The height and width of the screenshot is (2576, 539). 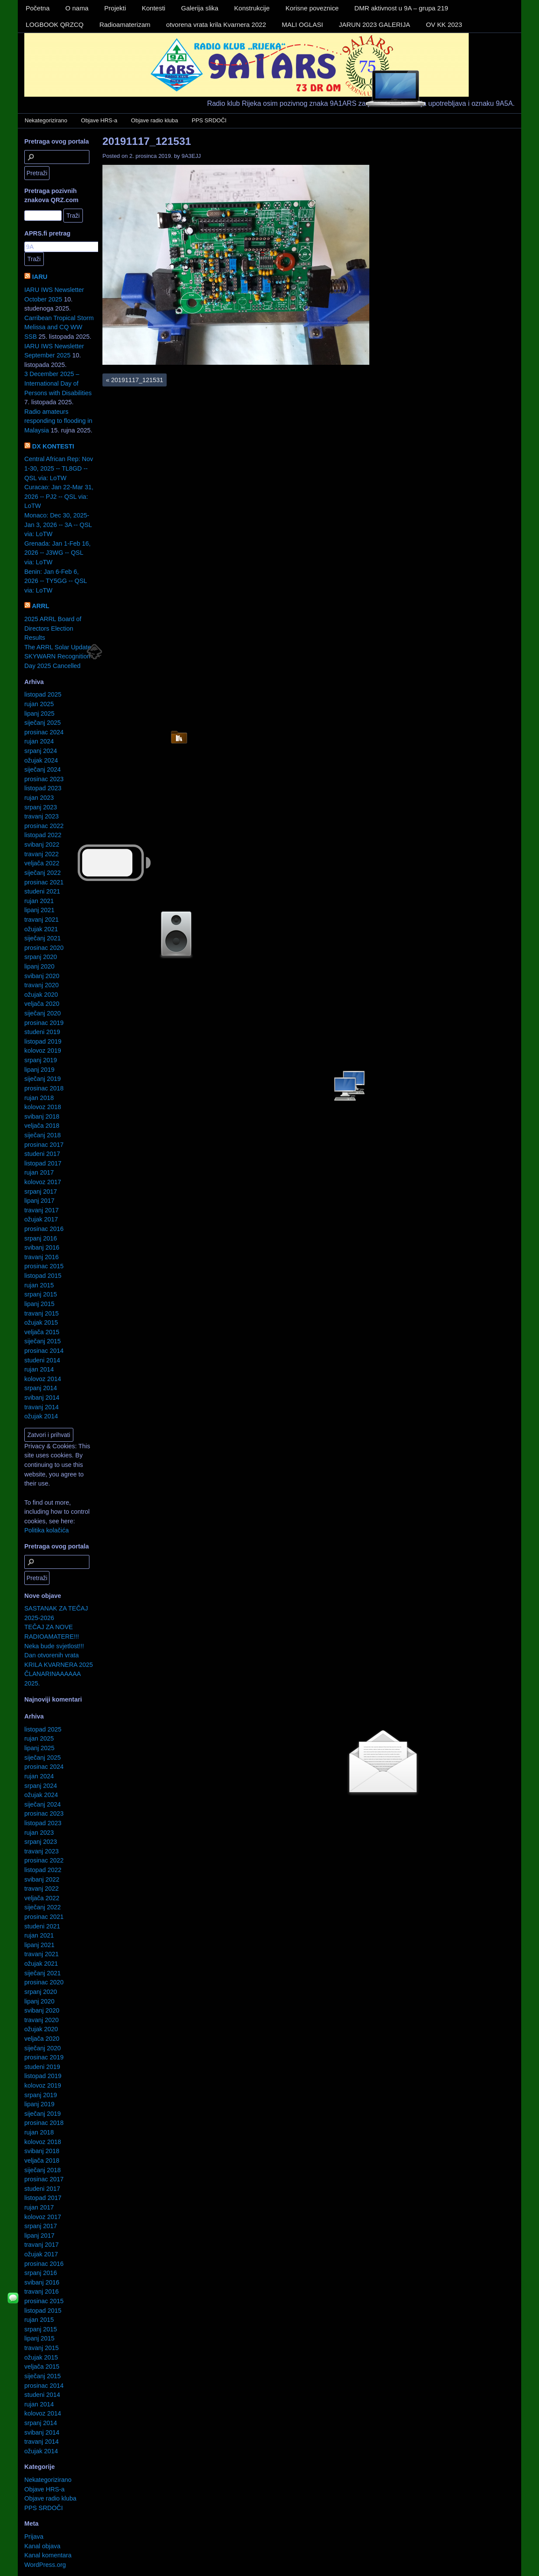 What do you see at coordinates (395, 85) in the screenshot?
I see `represents this macbook in system preferences or device settings` at bounding box center [395, 85].